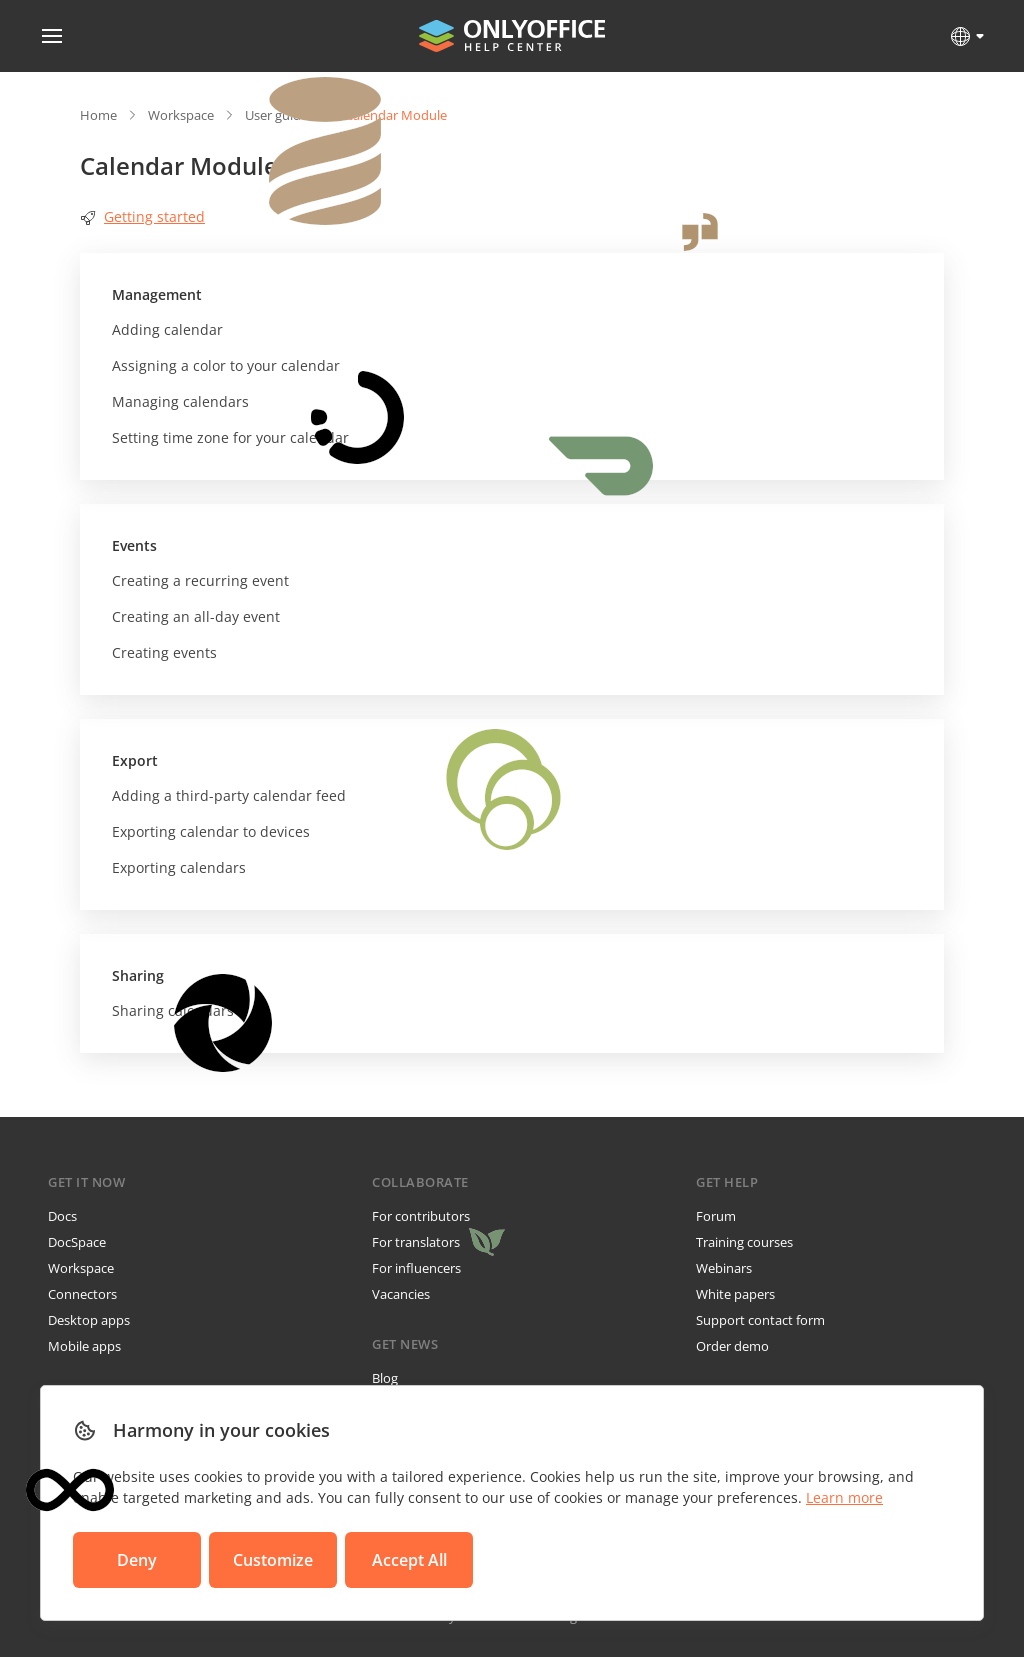 This screenshot has height=1657, width=1024. I want to click on OCLC company logo, so click(503, 789).